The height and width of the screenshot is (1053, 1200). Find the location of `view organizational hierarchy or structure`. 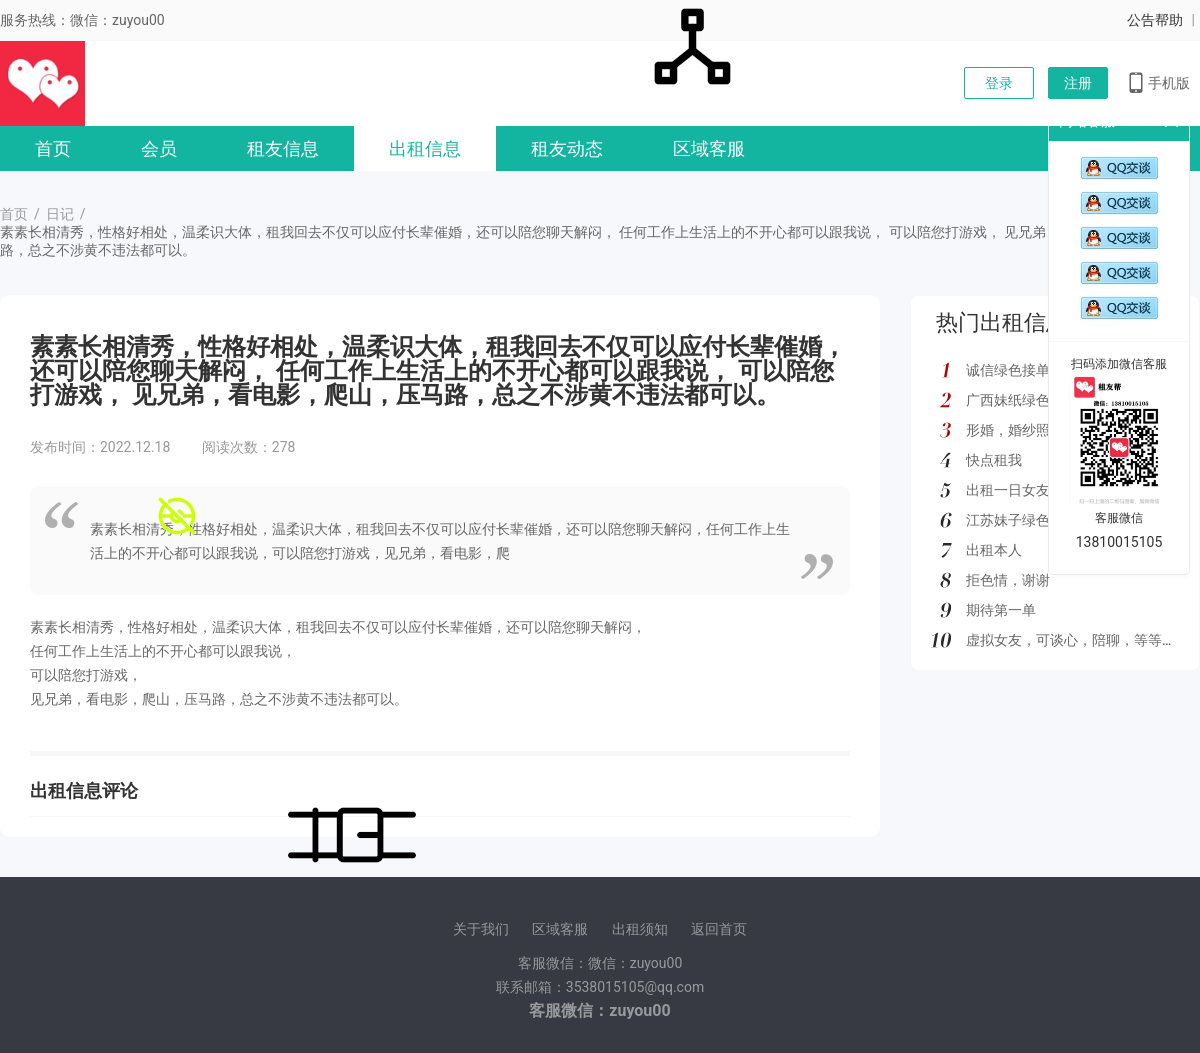

view organizational hierarchy or structure is located at coordinates (692, 46).